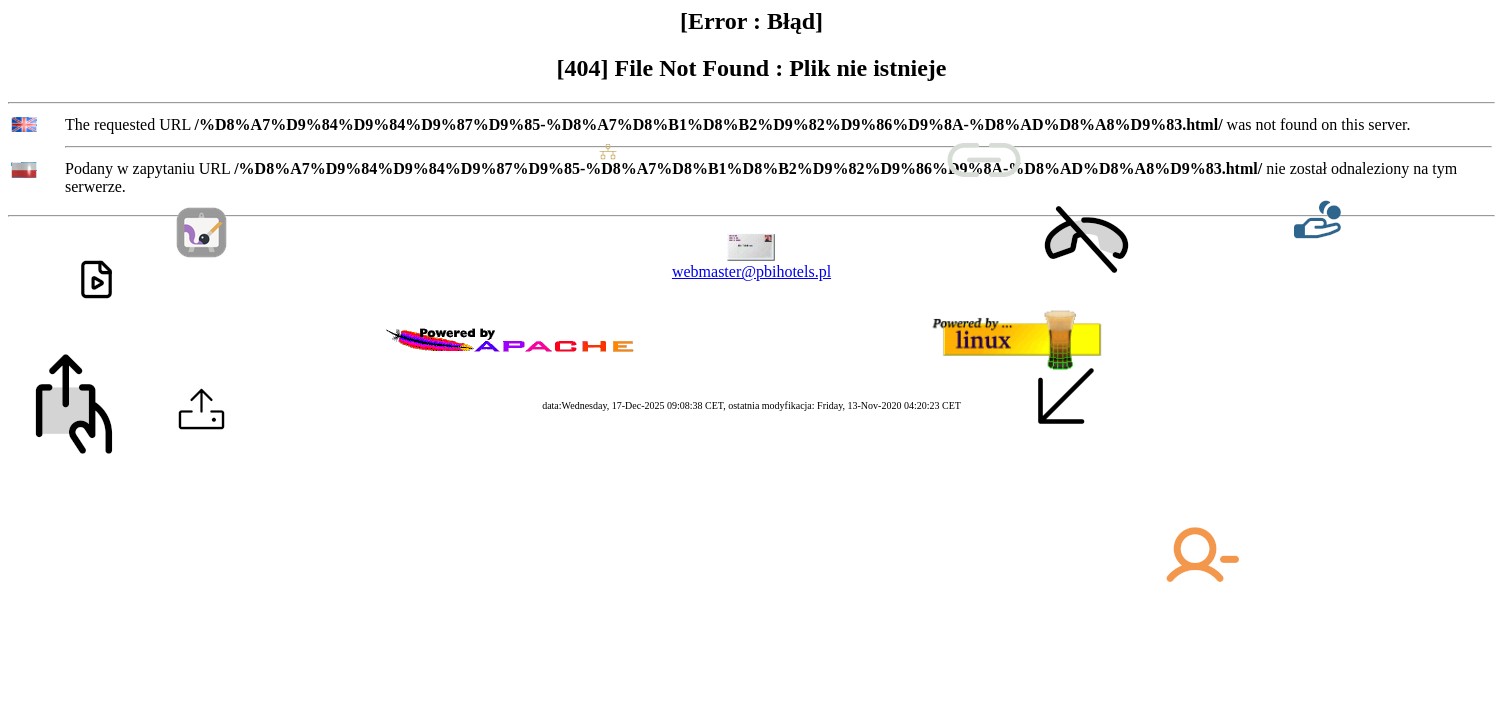  What do you see at coordinates (608, 152) in the screenshot?
I see `view network topology or connections` at bounding box center [608, 152].